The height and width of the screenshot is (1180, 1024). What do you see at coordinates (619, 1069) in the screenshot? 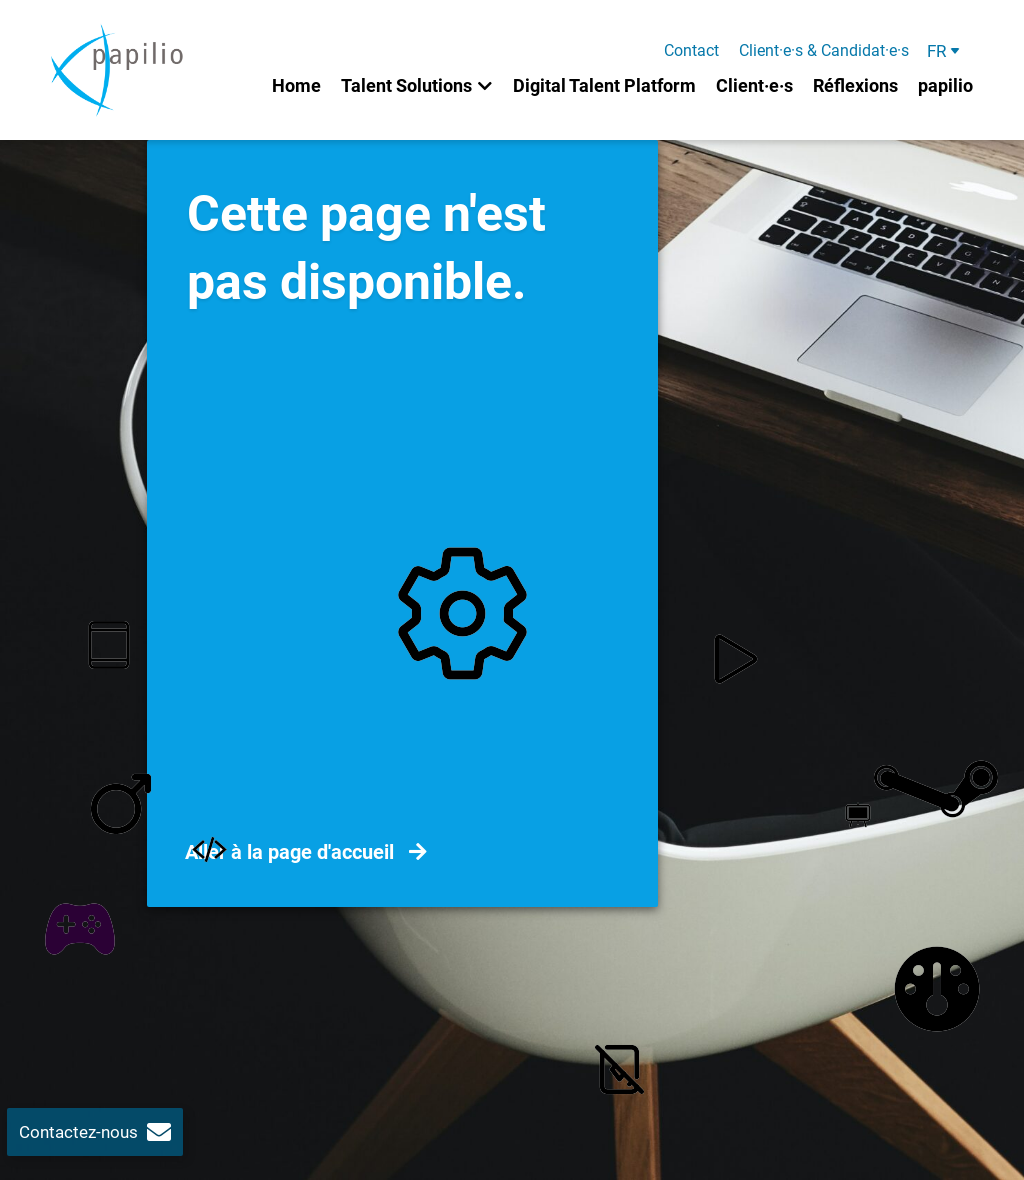
I see `playing cards disabled or unavailable` at bounding box center [619, 1069].